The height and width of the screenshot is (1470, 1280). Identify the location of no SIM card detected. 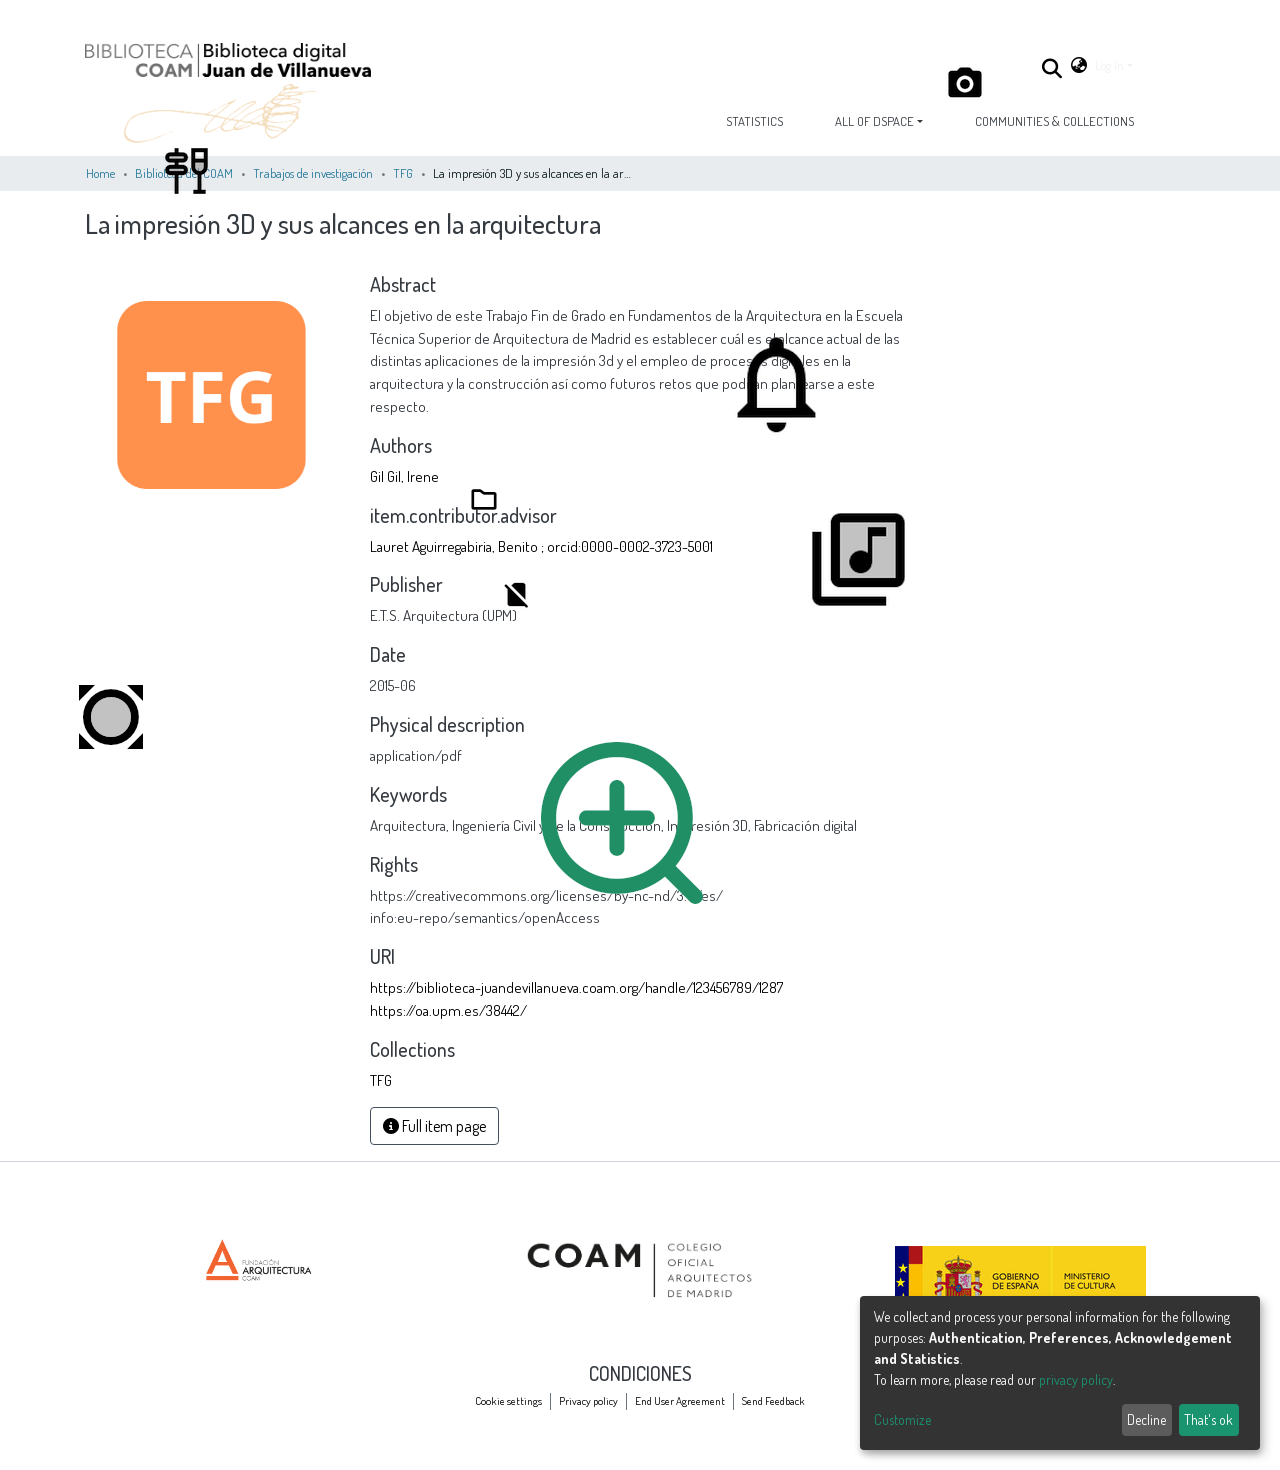
(516, 594).